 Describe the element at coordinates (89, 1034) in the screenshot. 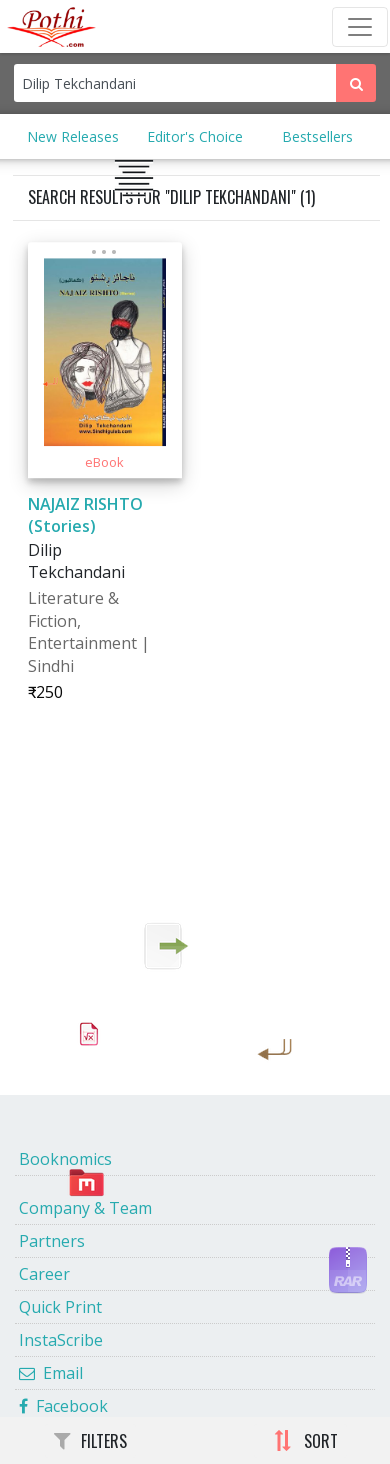

I see `a libreoffice math formula document file` at that location.